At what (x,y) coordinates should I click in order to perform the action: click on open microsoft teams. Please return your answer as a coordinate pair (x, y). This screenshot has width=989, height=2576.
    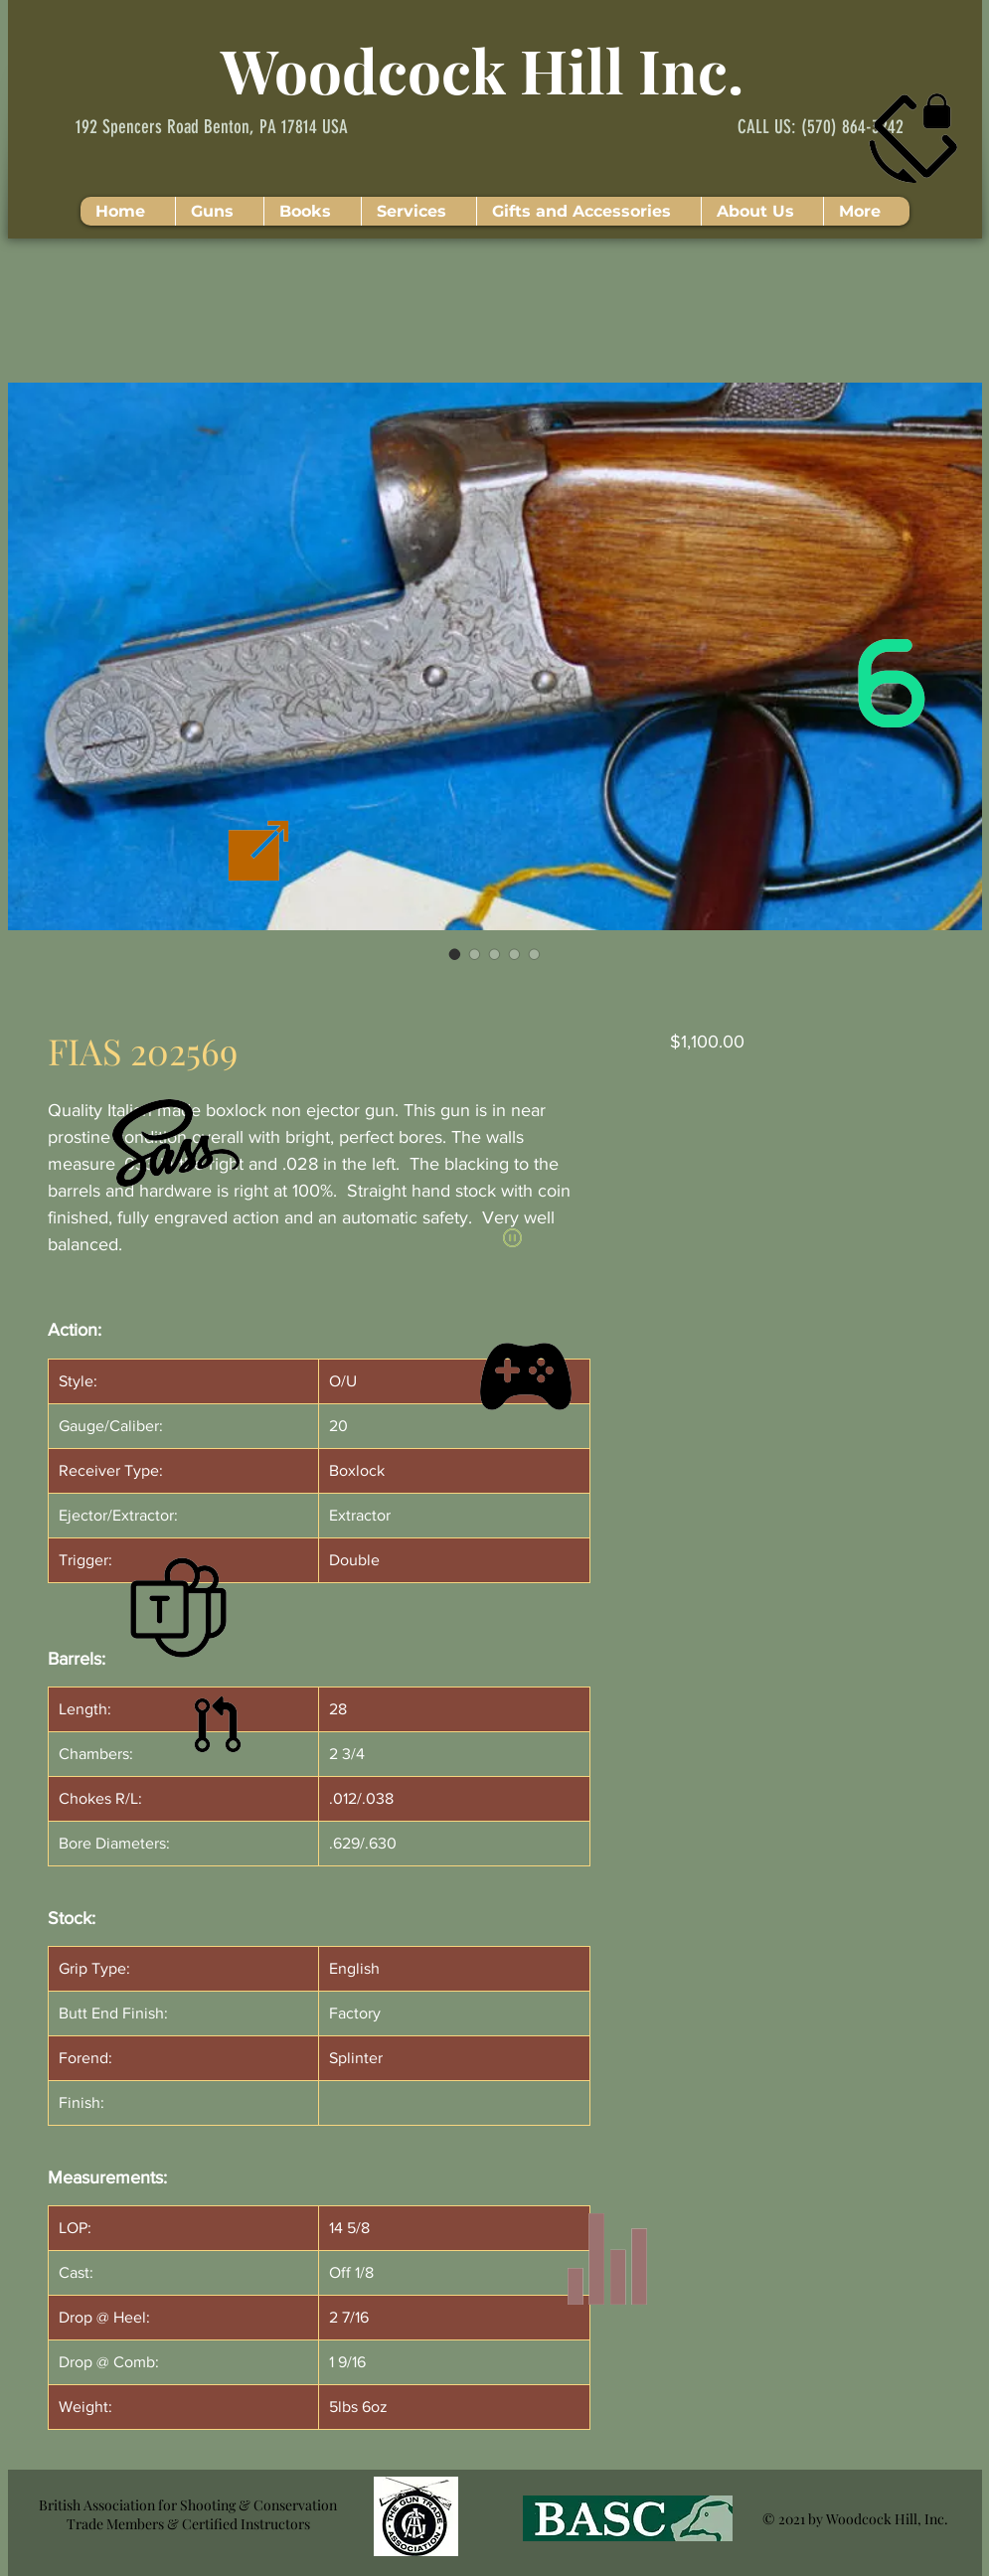
    Looking at the image, I should click on (178, 1609).